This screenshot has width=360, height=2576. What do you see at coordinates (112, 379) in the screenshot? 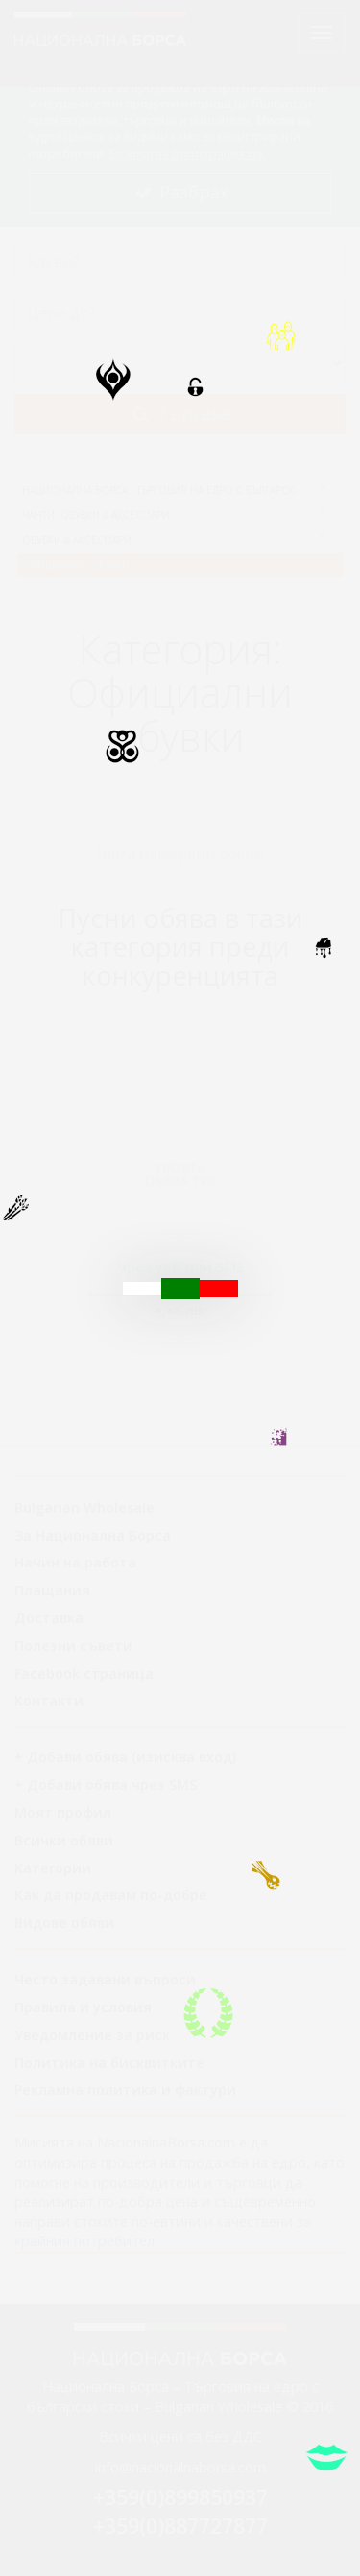
I see `activate alien fire ability or power` at bounding box center [112, 379].